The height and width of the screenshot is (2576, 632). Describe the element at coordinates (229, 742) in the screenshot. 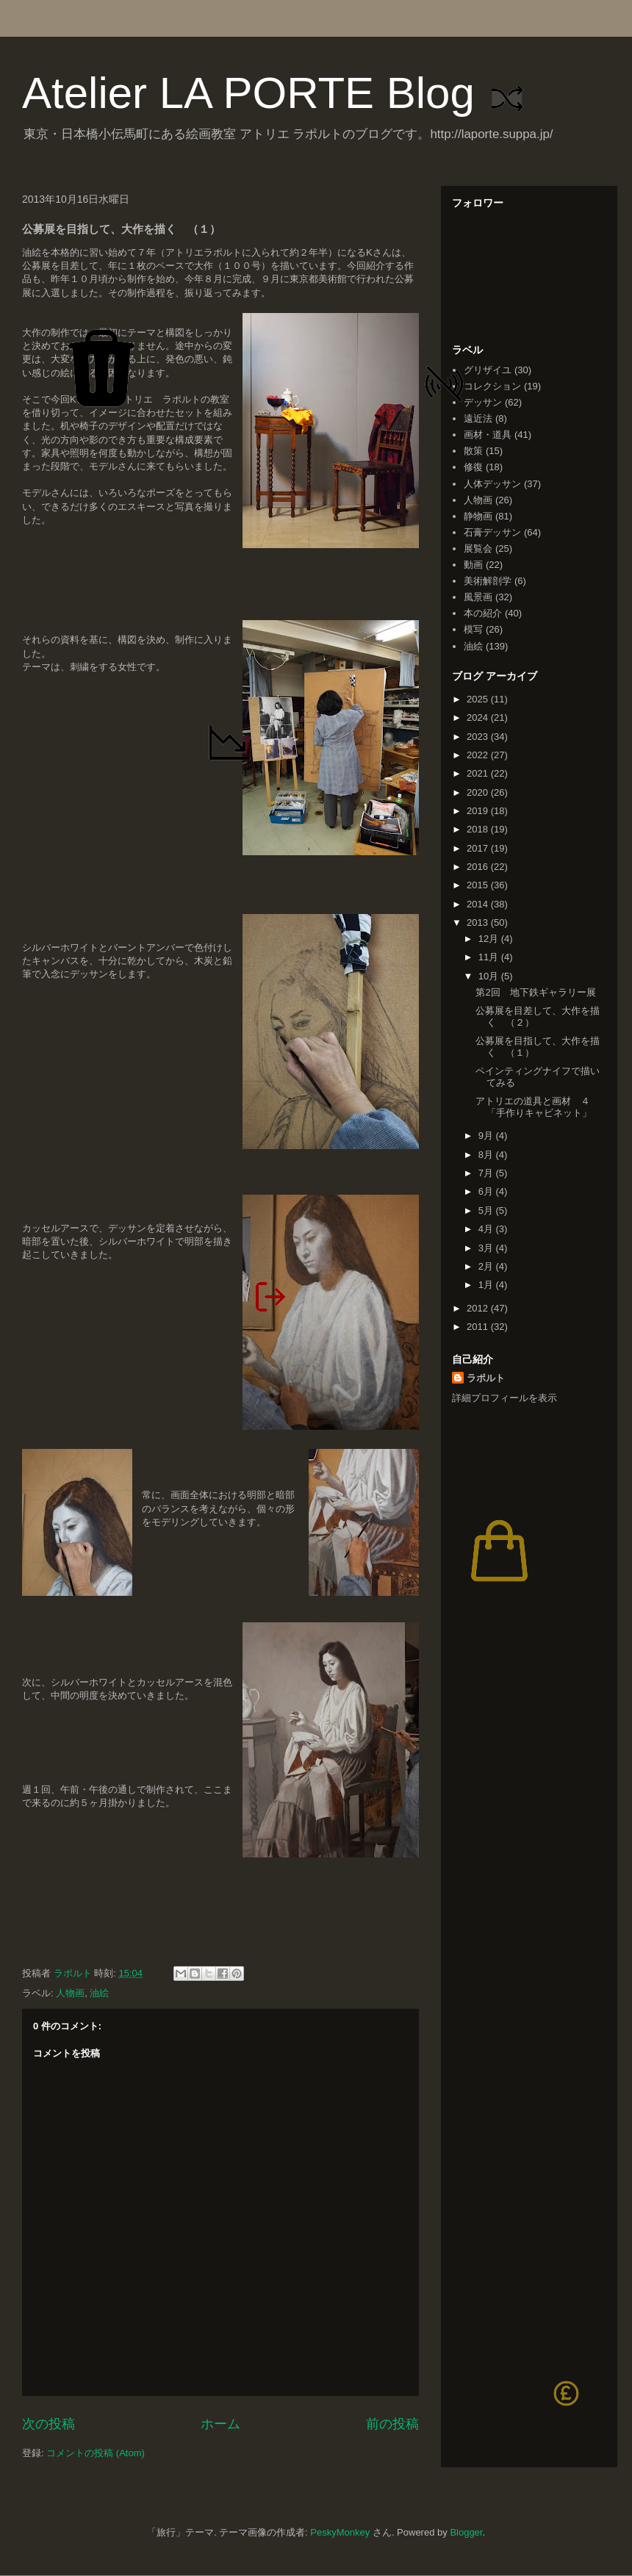

I see `view declining metrics or trends` at that location.